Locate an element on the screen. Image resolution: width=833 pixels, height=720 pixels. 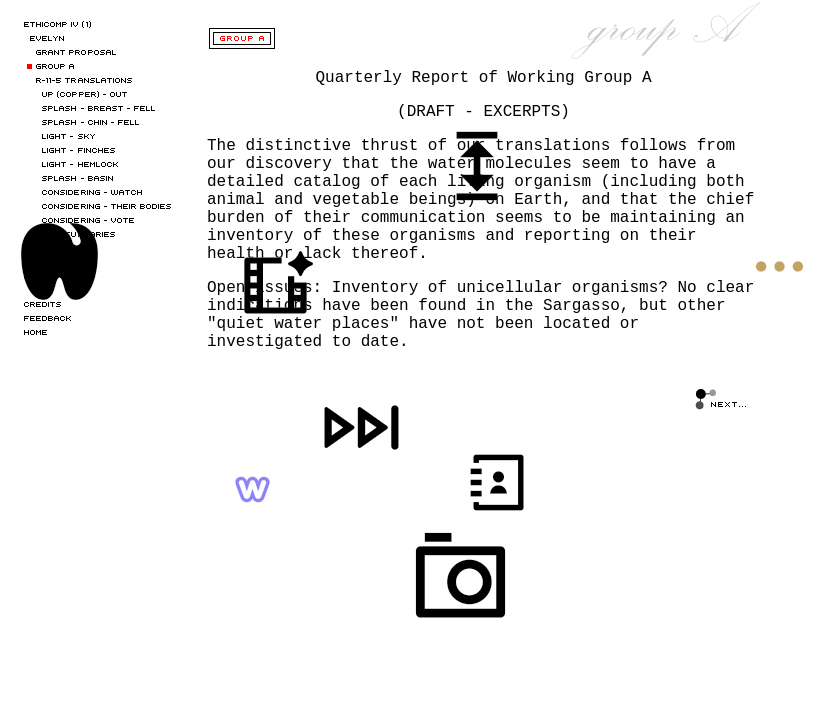
open camera to take a photo is located at coordinates (460, 577).